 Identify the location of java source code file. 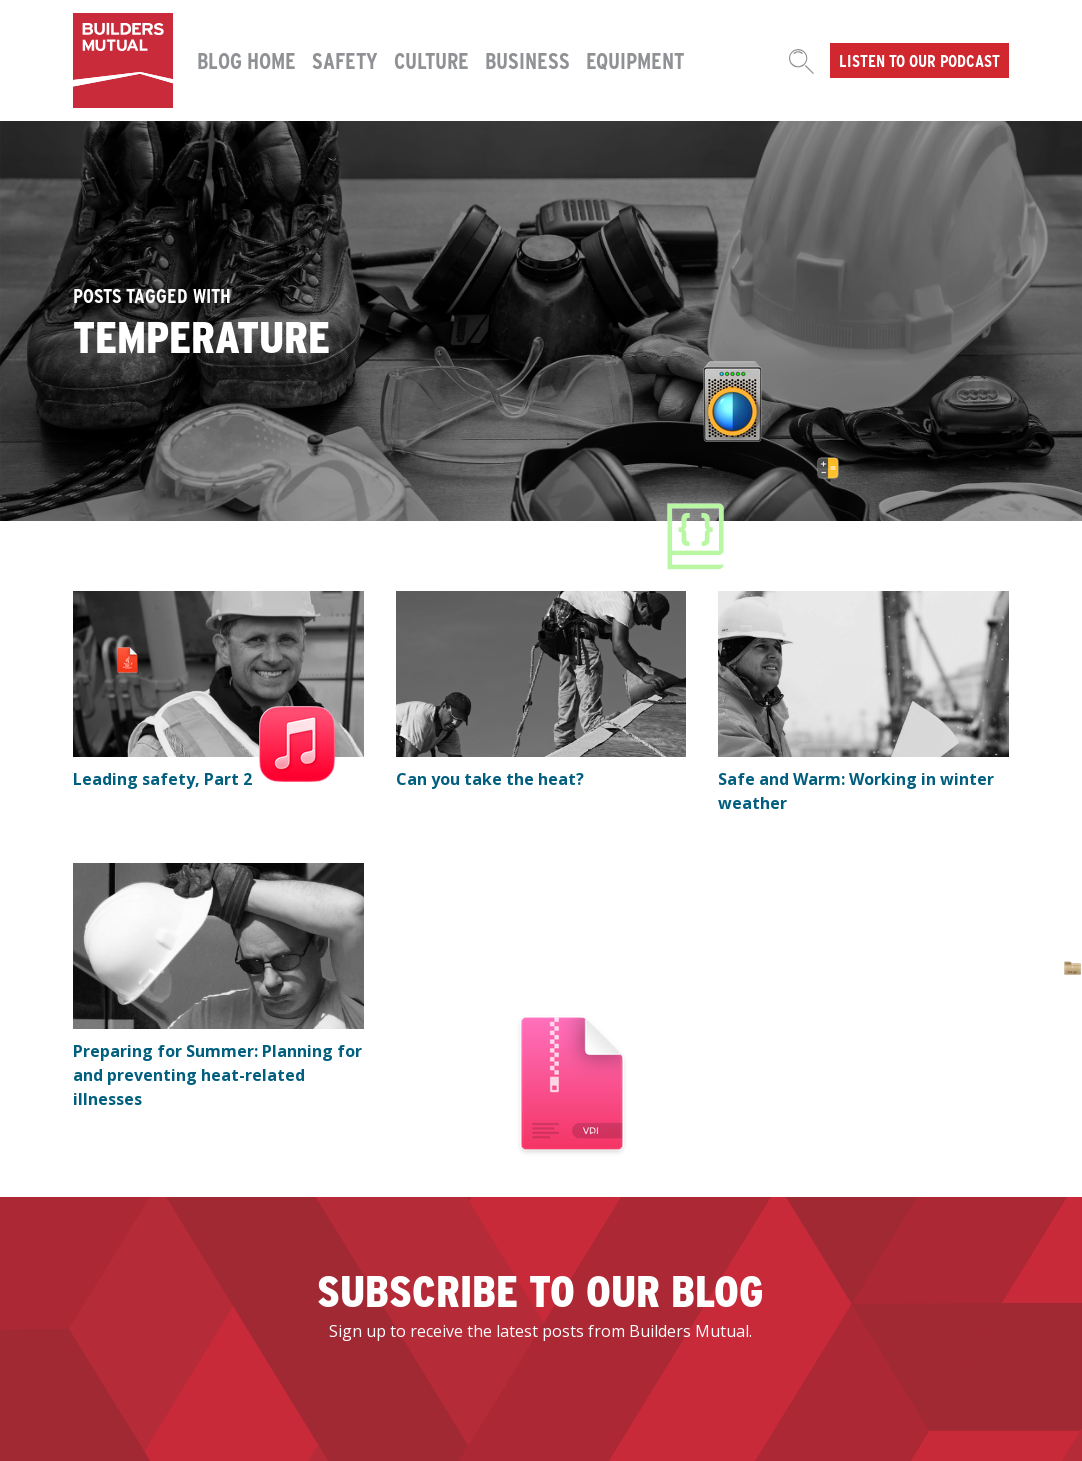
(127, 660).